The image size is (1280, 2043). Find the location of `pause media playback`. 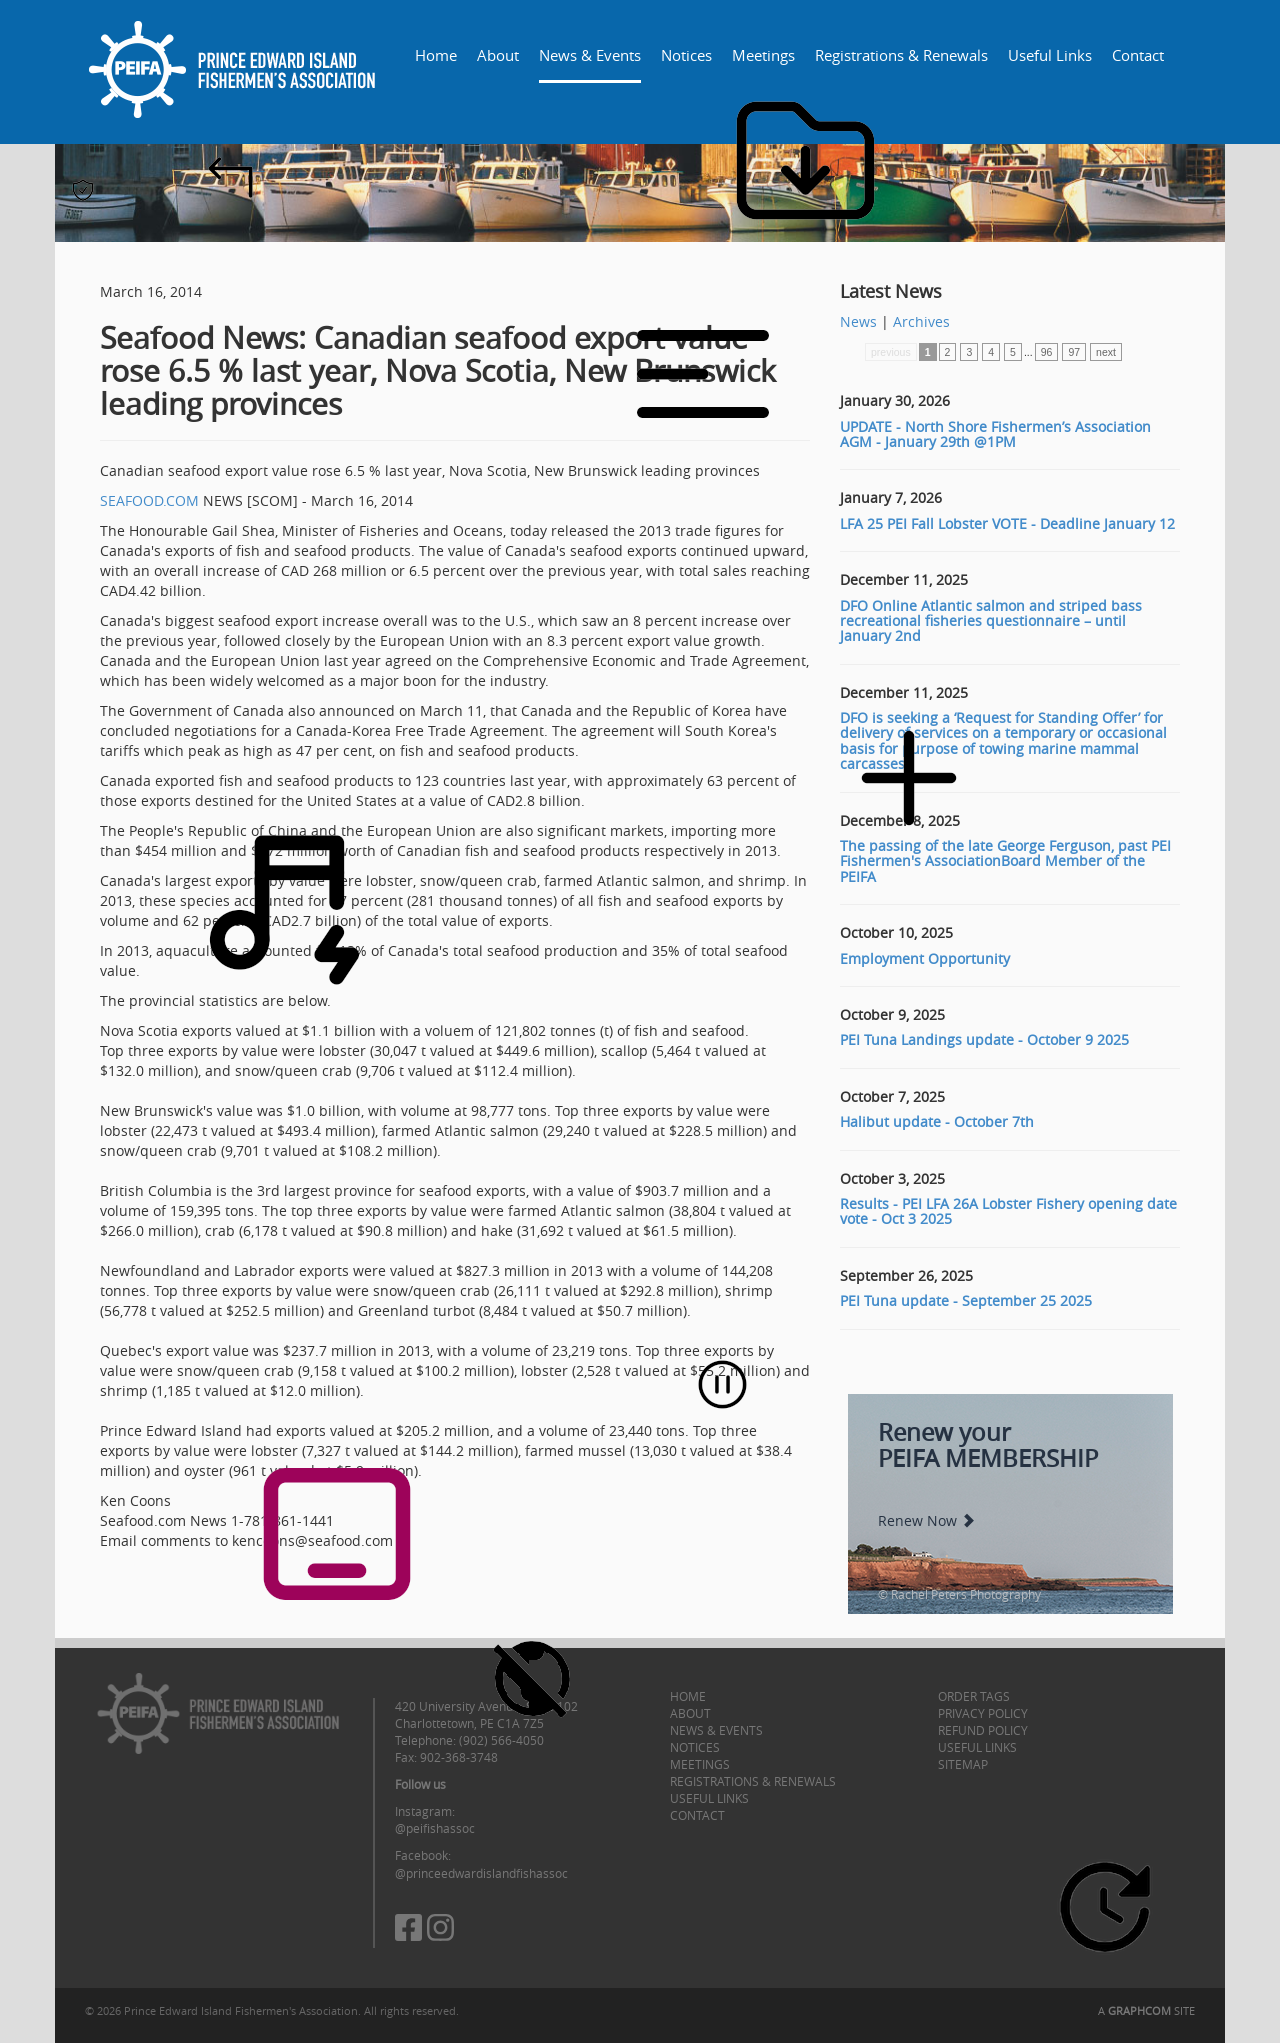

pause media playback is located at coordinates (722, 1384).